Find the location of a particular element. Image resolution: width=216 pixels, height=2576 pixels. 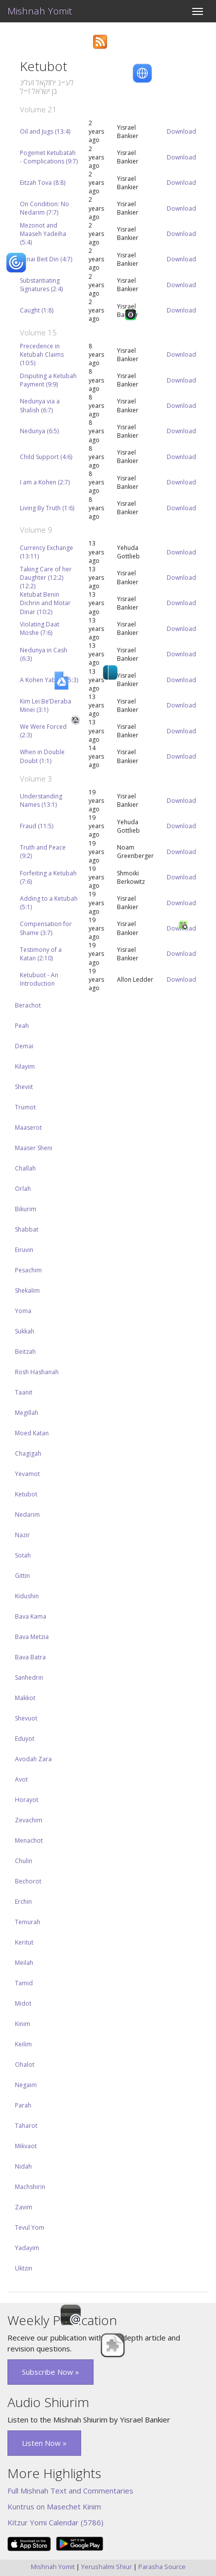

open shotcut video editor is located at coordinates (110, 672).